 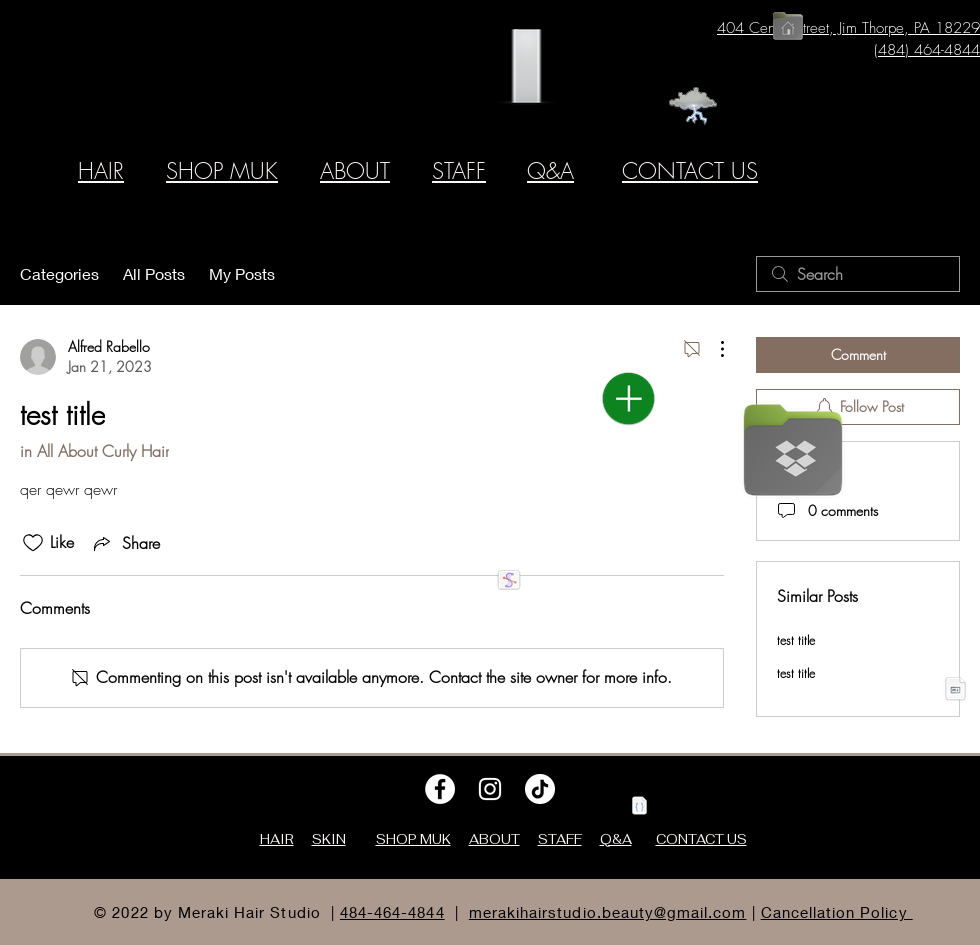 I want to click on compressed SVG image file, so click(x=509, y=579).